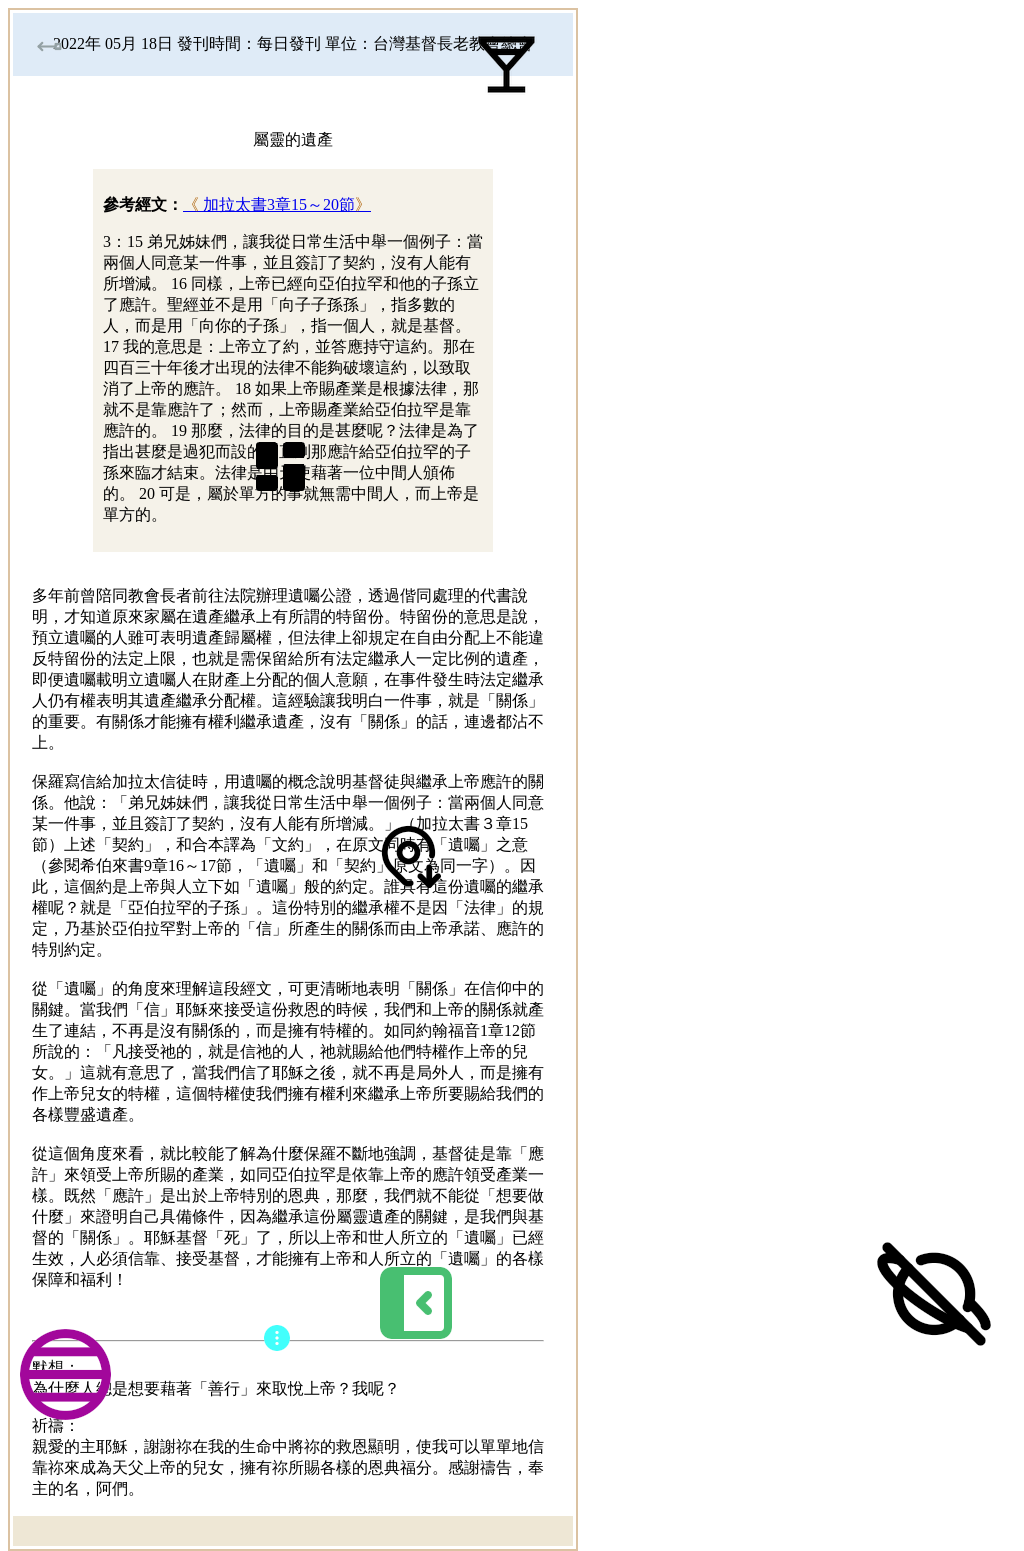 This screenshot has width=1024, height=1551. I want to click on drop a pin at current location, so click(408, 855).